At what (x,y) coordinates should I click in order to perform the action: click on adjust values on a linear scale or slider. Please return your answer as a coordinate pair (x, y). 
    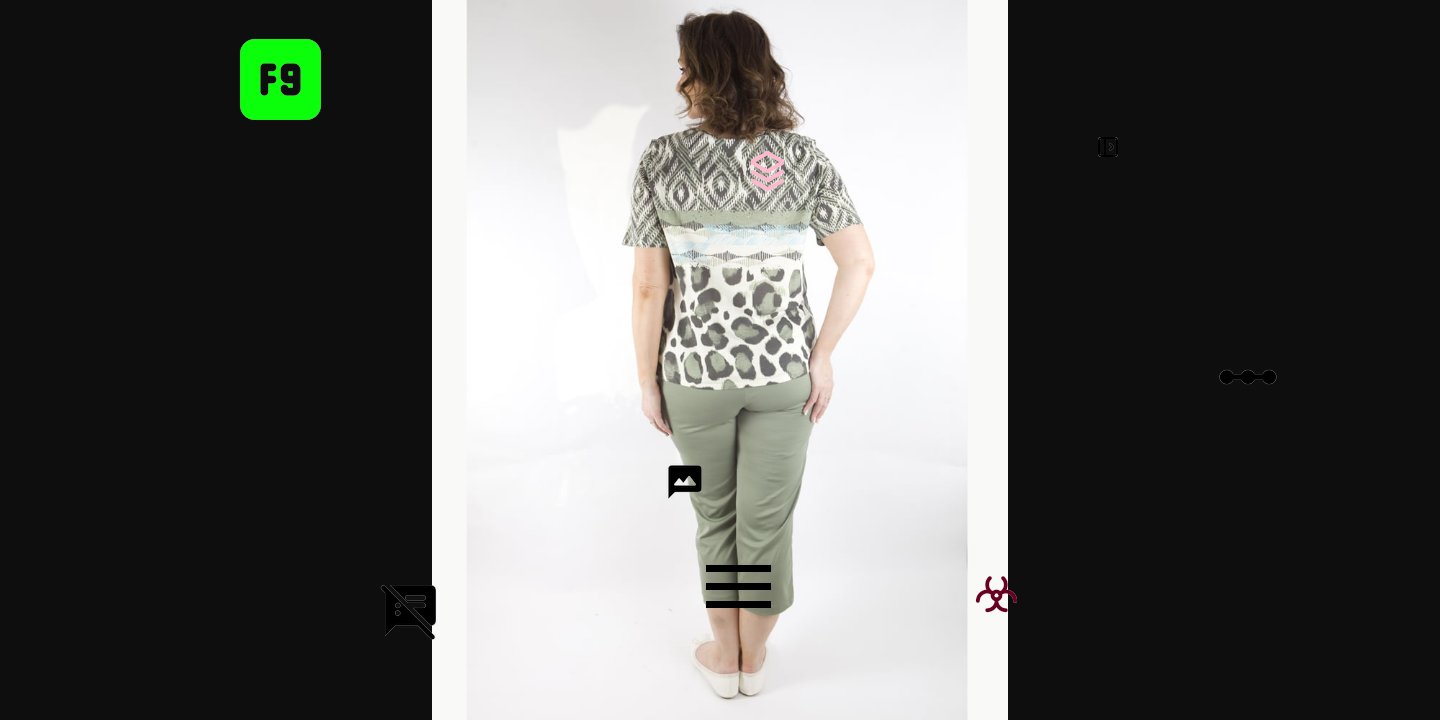
    Looking at the image, I should click on (1248, 377).